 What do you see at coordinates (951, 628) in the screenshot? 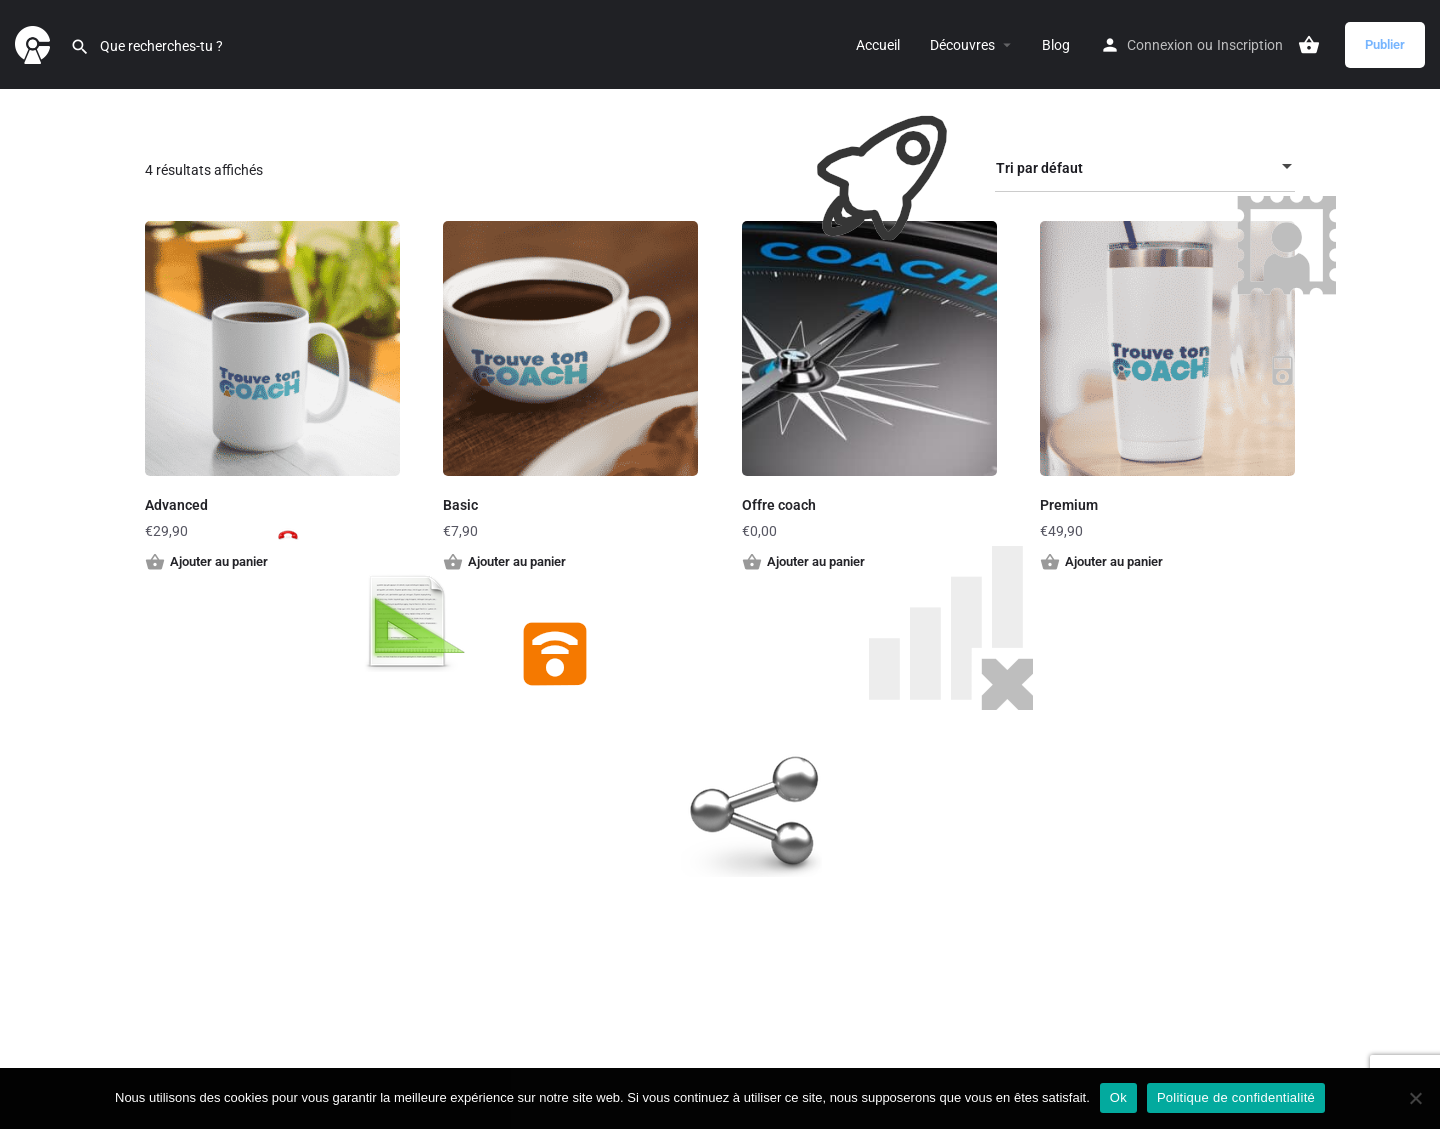
I see `indicates no cellular network connection` at bounding box center [951, 628].